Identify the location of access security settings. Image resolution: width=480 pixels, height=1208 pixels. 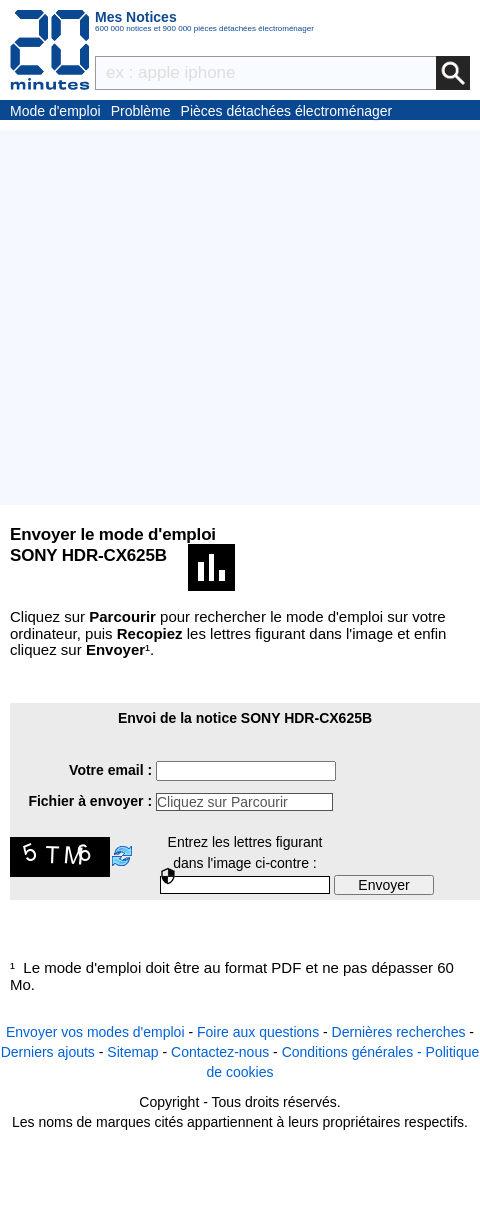
(168, 876).